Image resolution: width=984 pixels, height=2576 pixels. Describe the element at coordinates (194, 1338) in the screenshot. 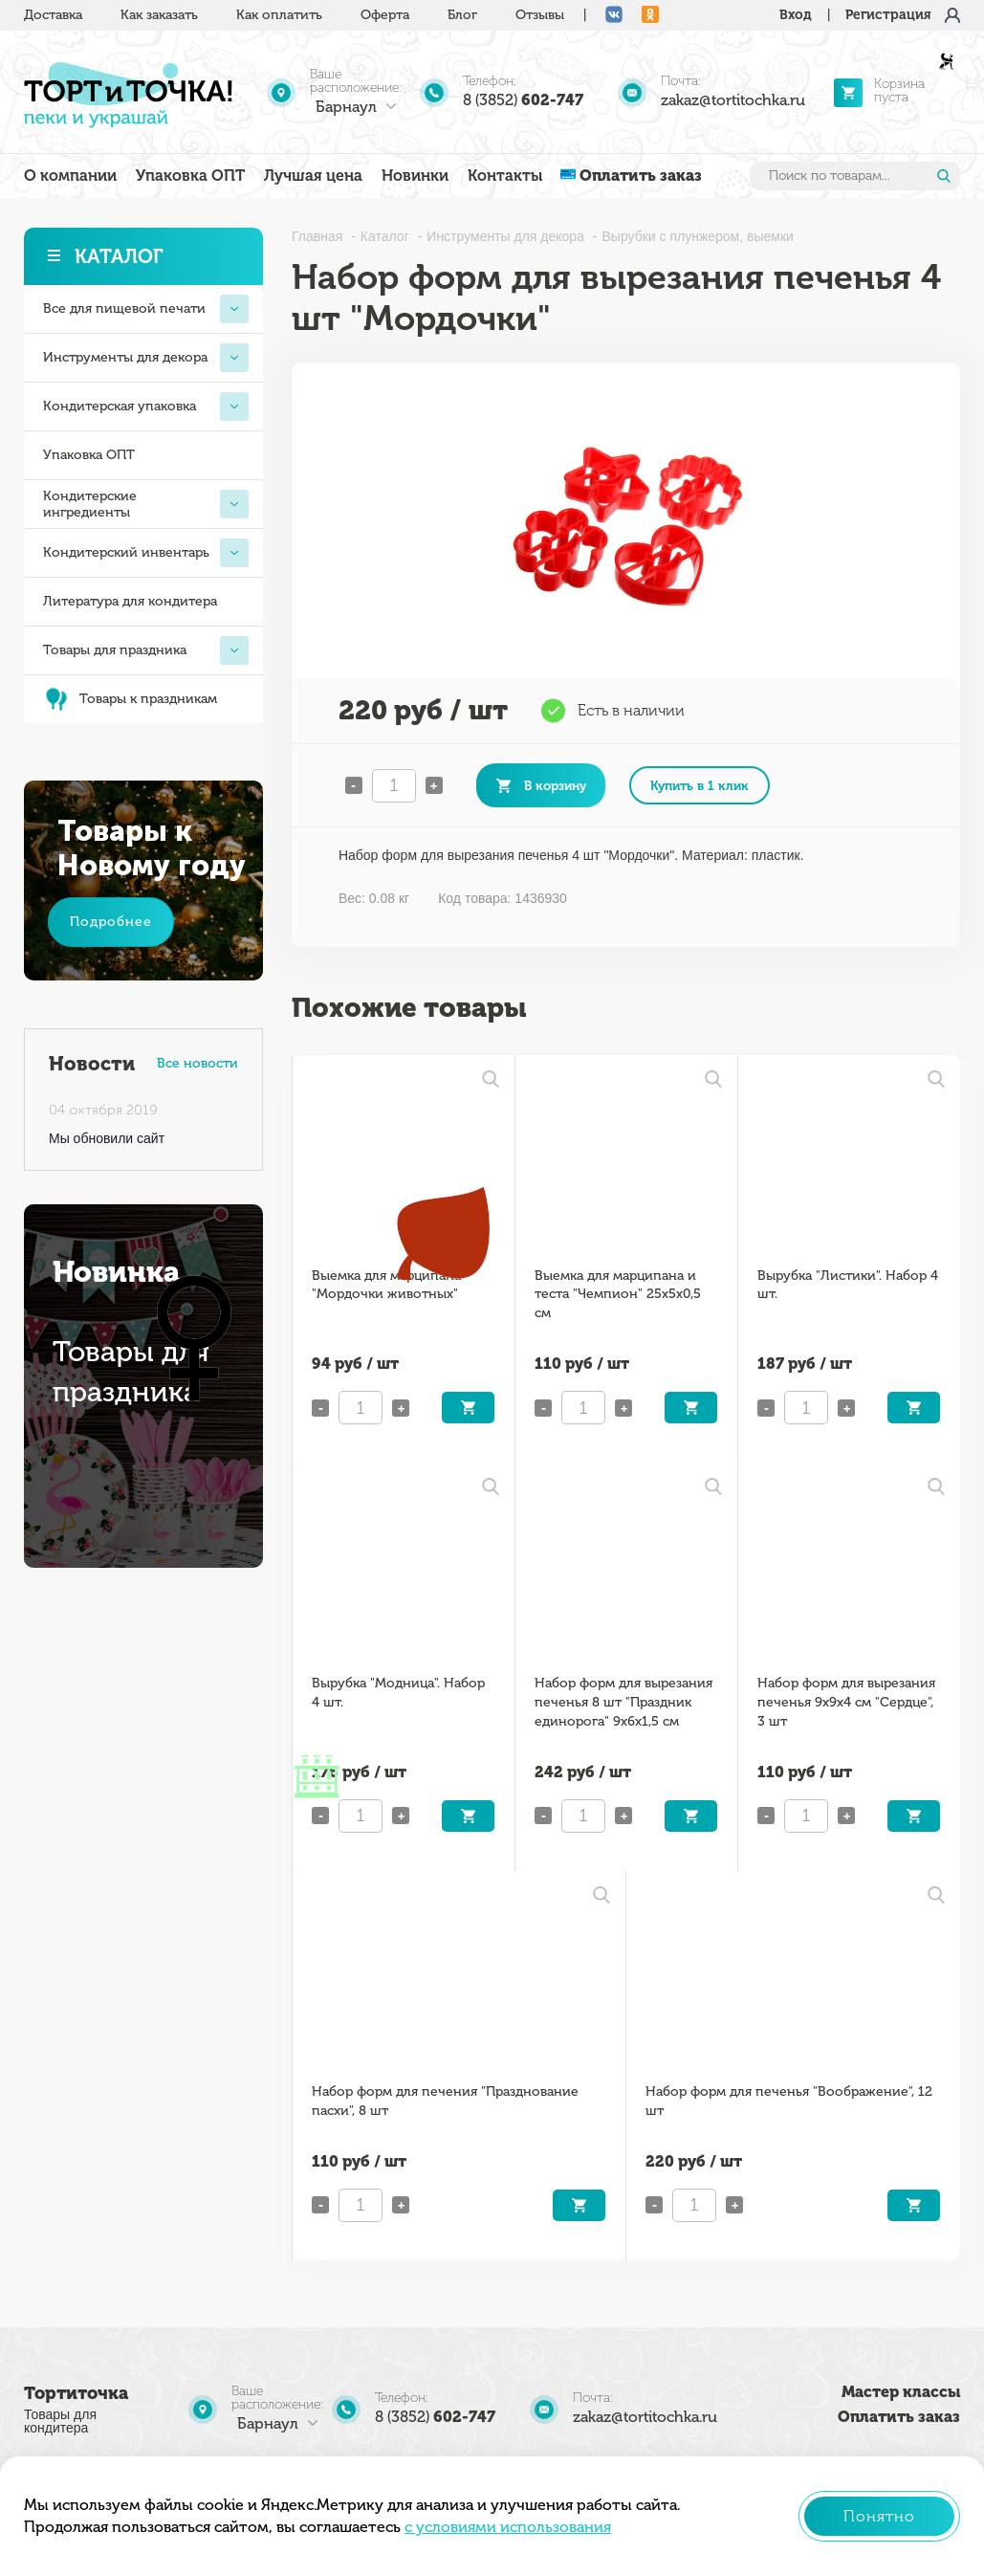

I see `select female gender option` at that location.